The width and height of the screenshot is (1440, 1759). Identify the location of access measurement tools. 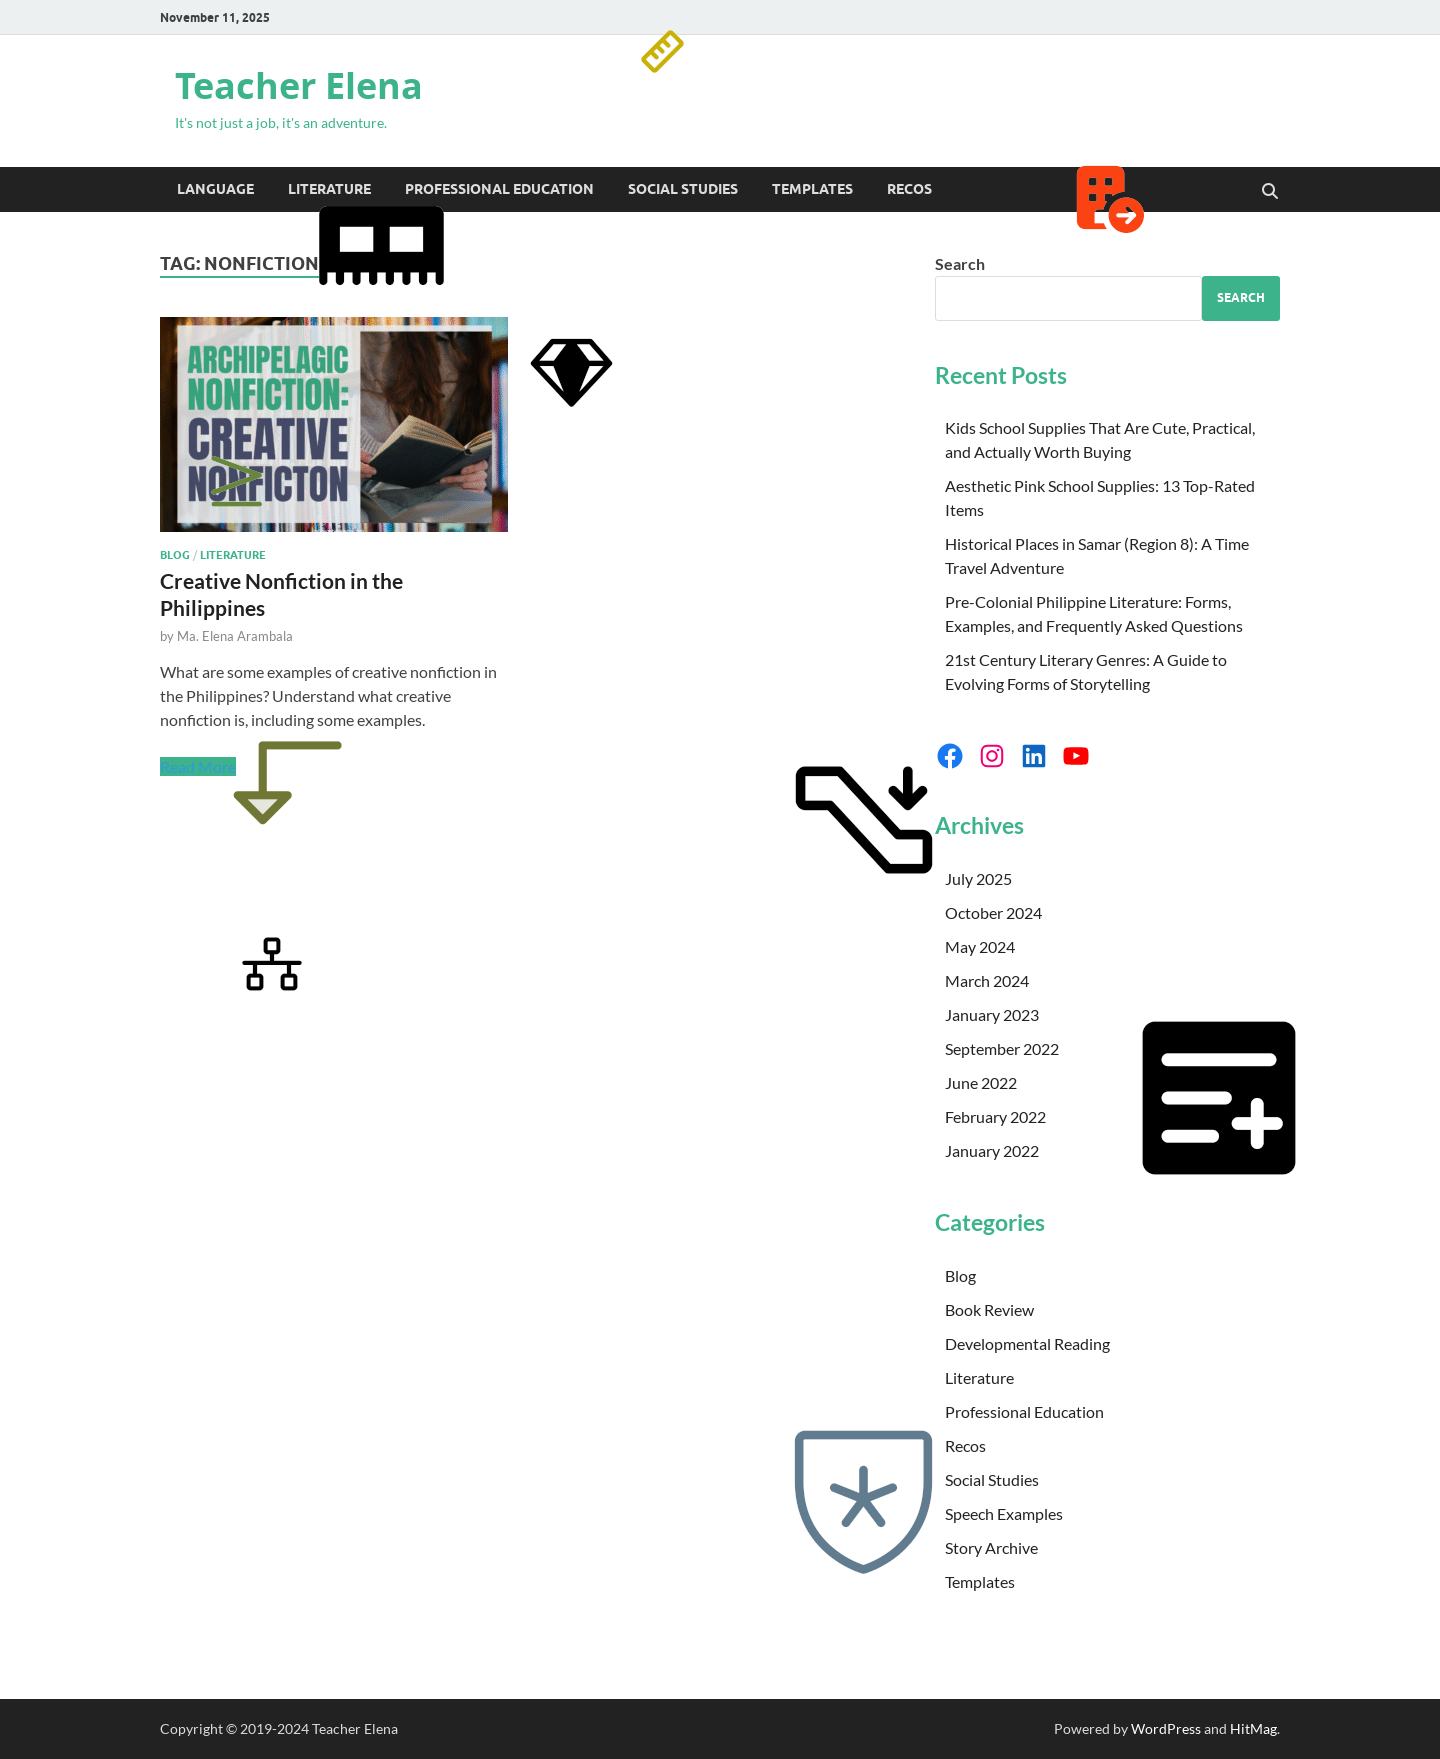
(662, 51).